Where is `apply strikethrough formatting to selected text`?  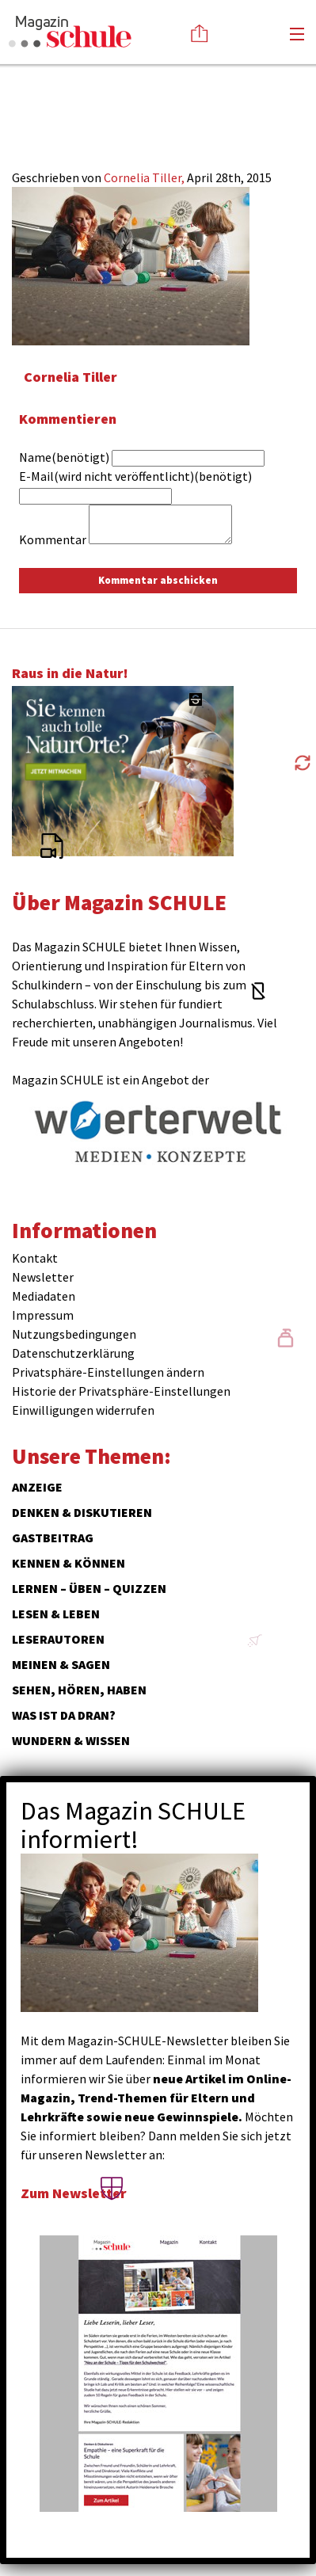
apply strikethrough formatting to selected text is located at coordinates (196, 699).